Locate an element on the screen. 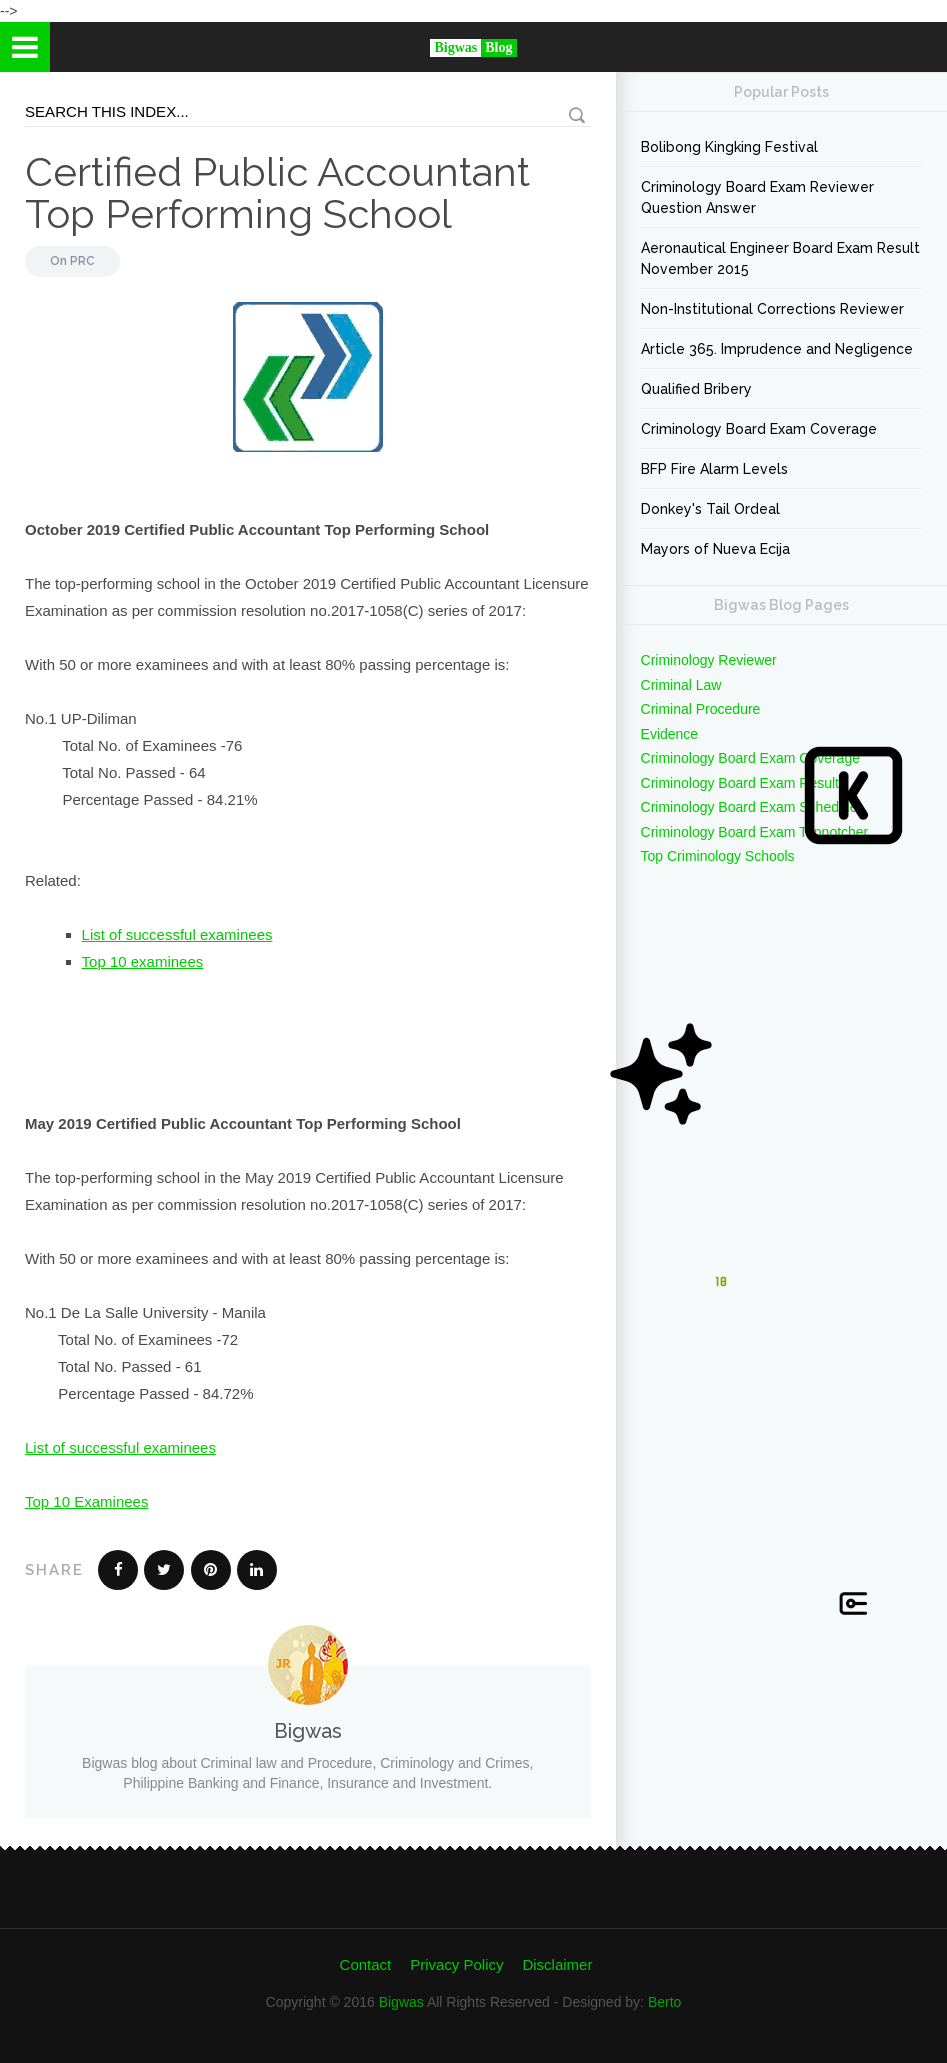  keyboard shortcut indicator for the letter K is located at coordinates (853, 795).